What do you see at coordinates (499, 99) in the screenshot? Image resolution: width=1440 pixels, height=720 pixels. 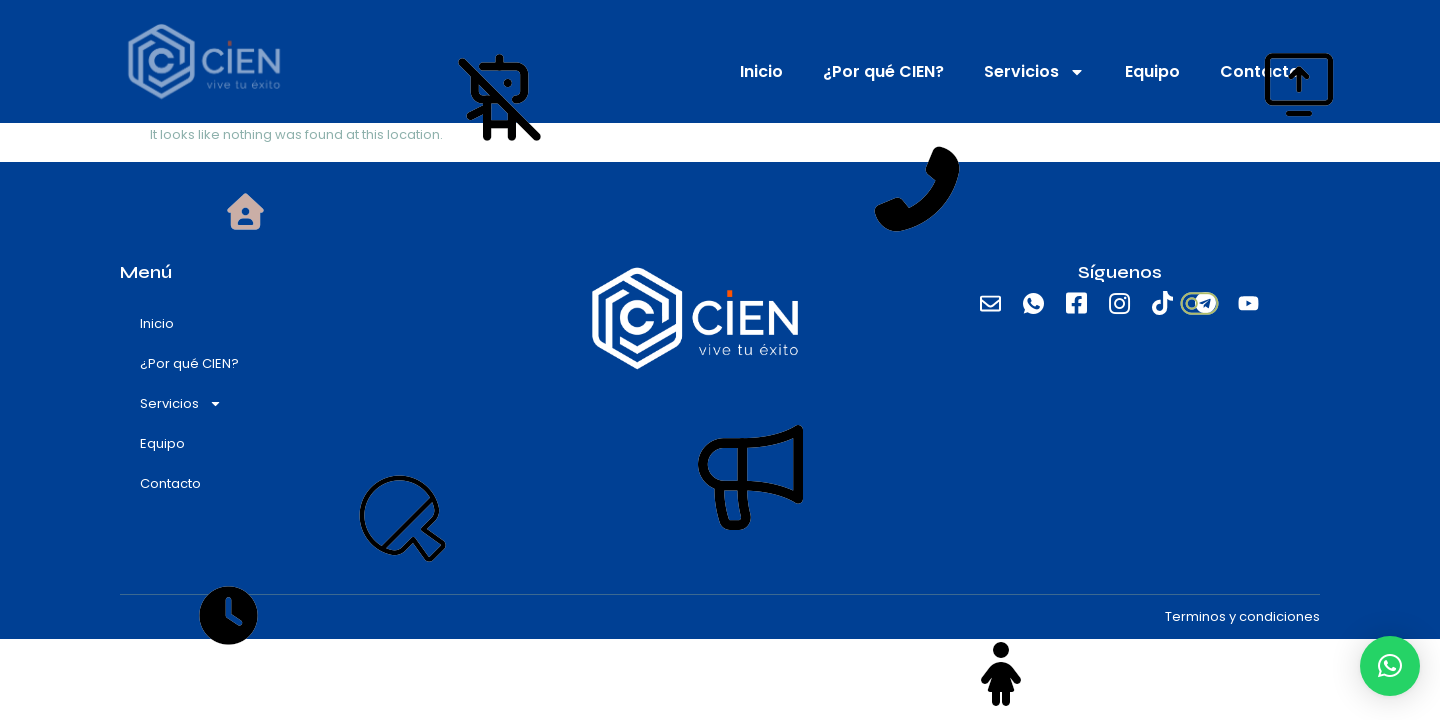 I see `disable bot or automated features` at bounding box center [499, 99].